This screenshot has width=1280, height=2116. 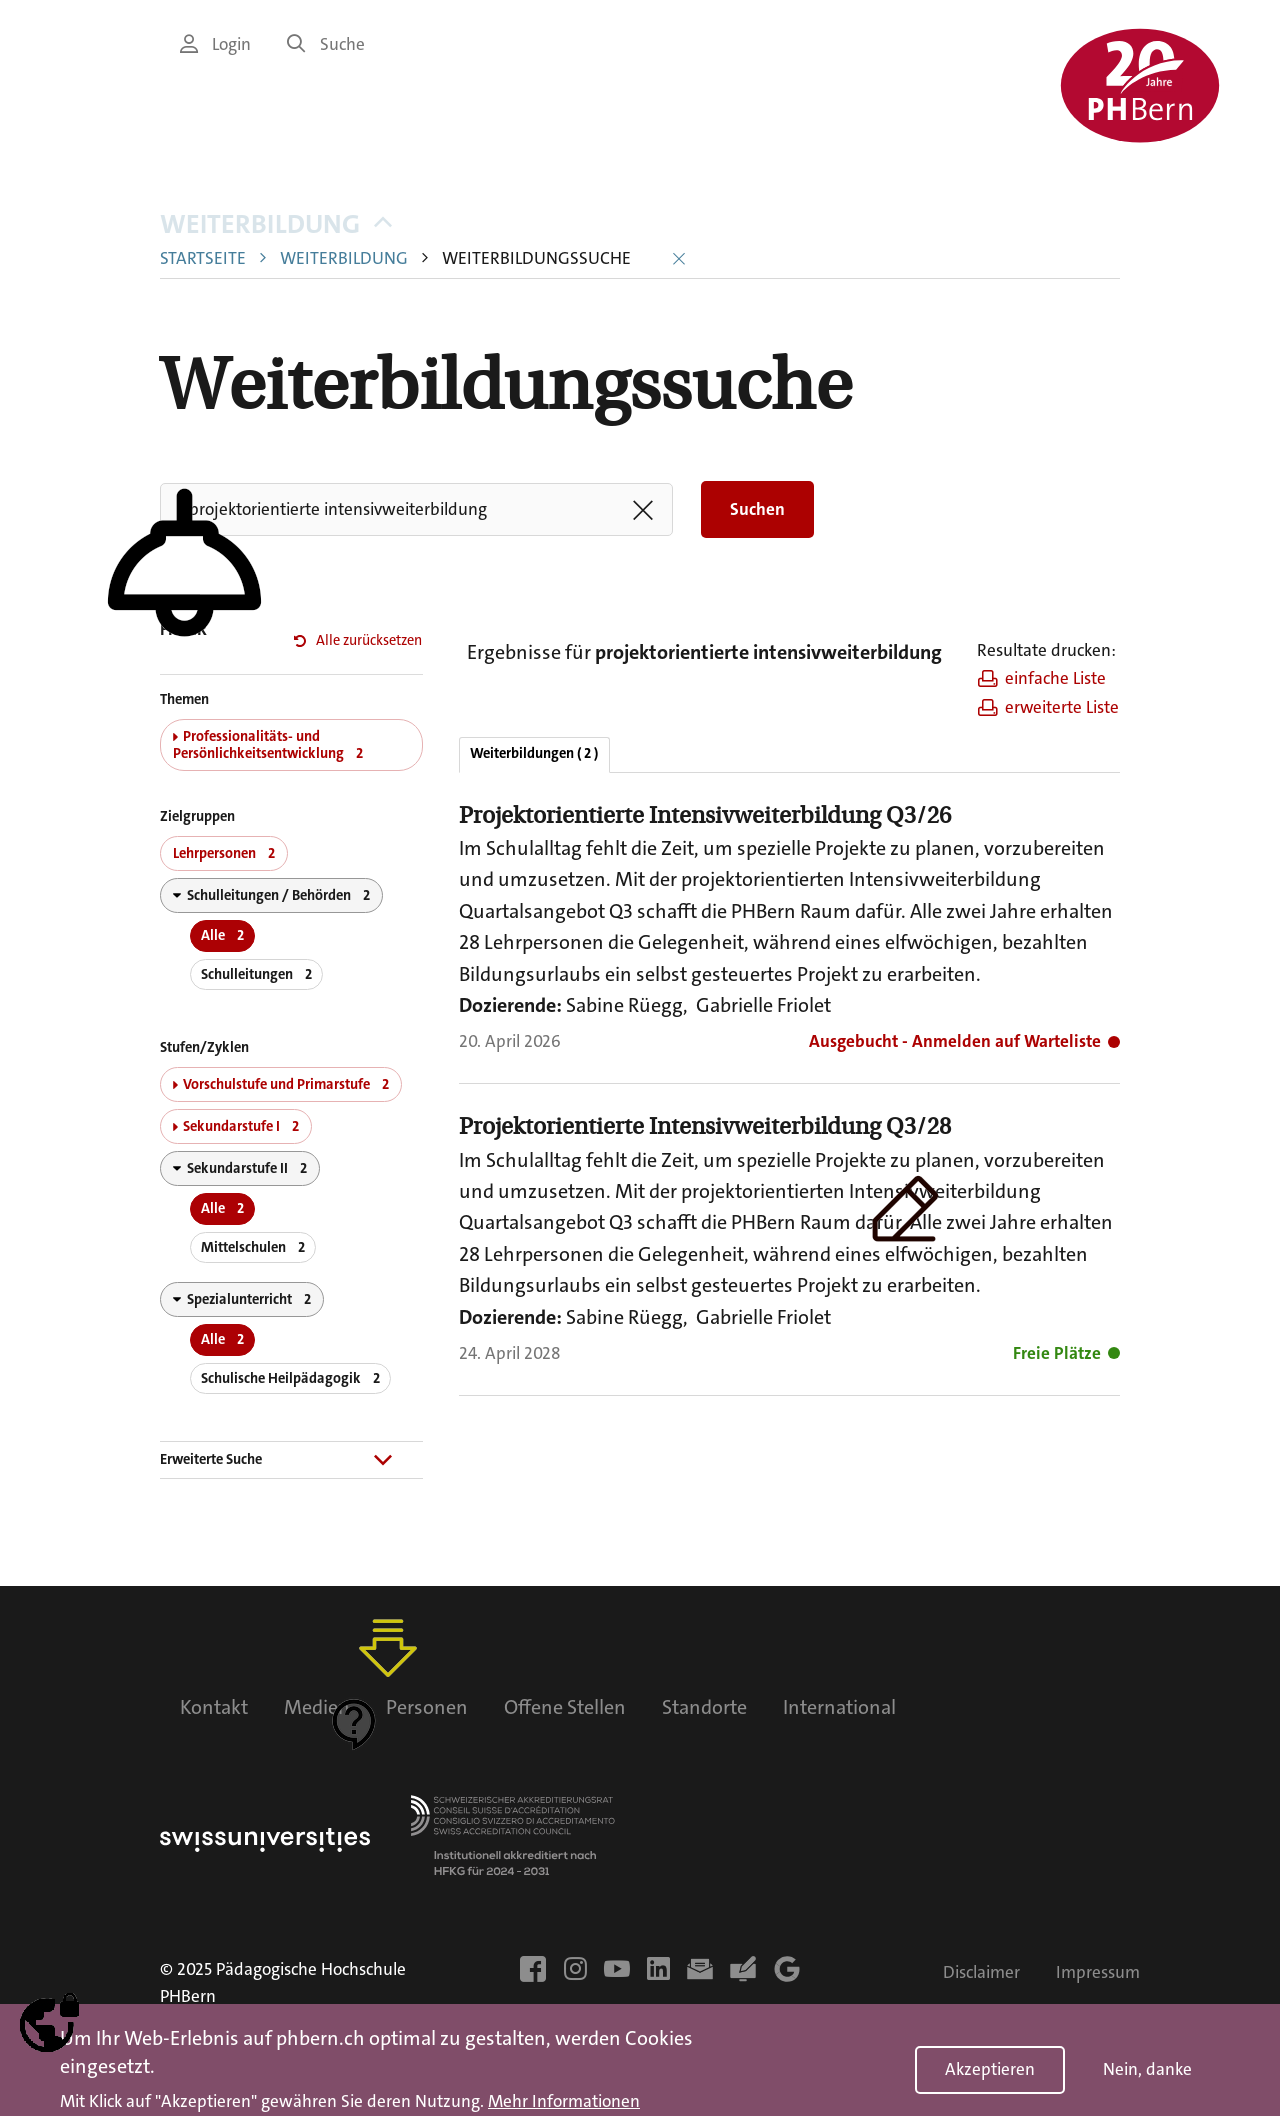 I want to click on download file or content, so click(x=388, y=1646).